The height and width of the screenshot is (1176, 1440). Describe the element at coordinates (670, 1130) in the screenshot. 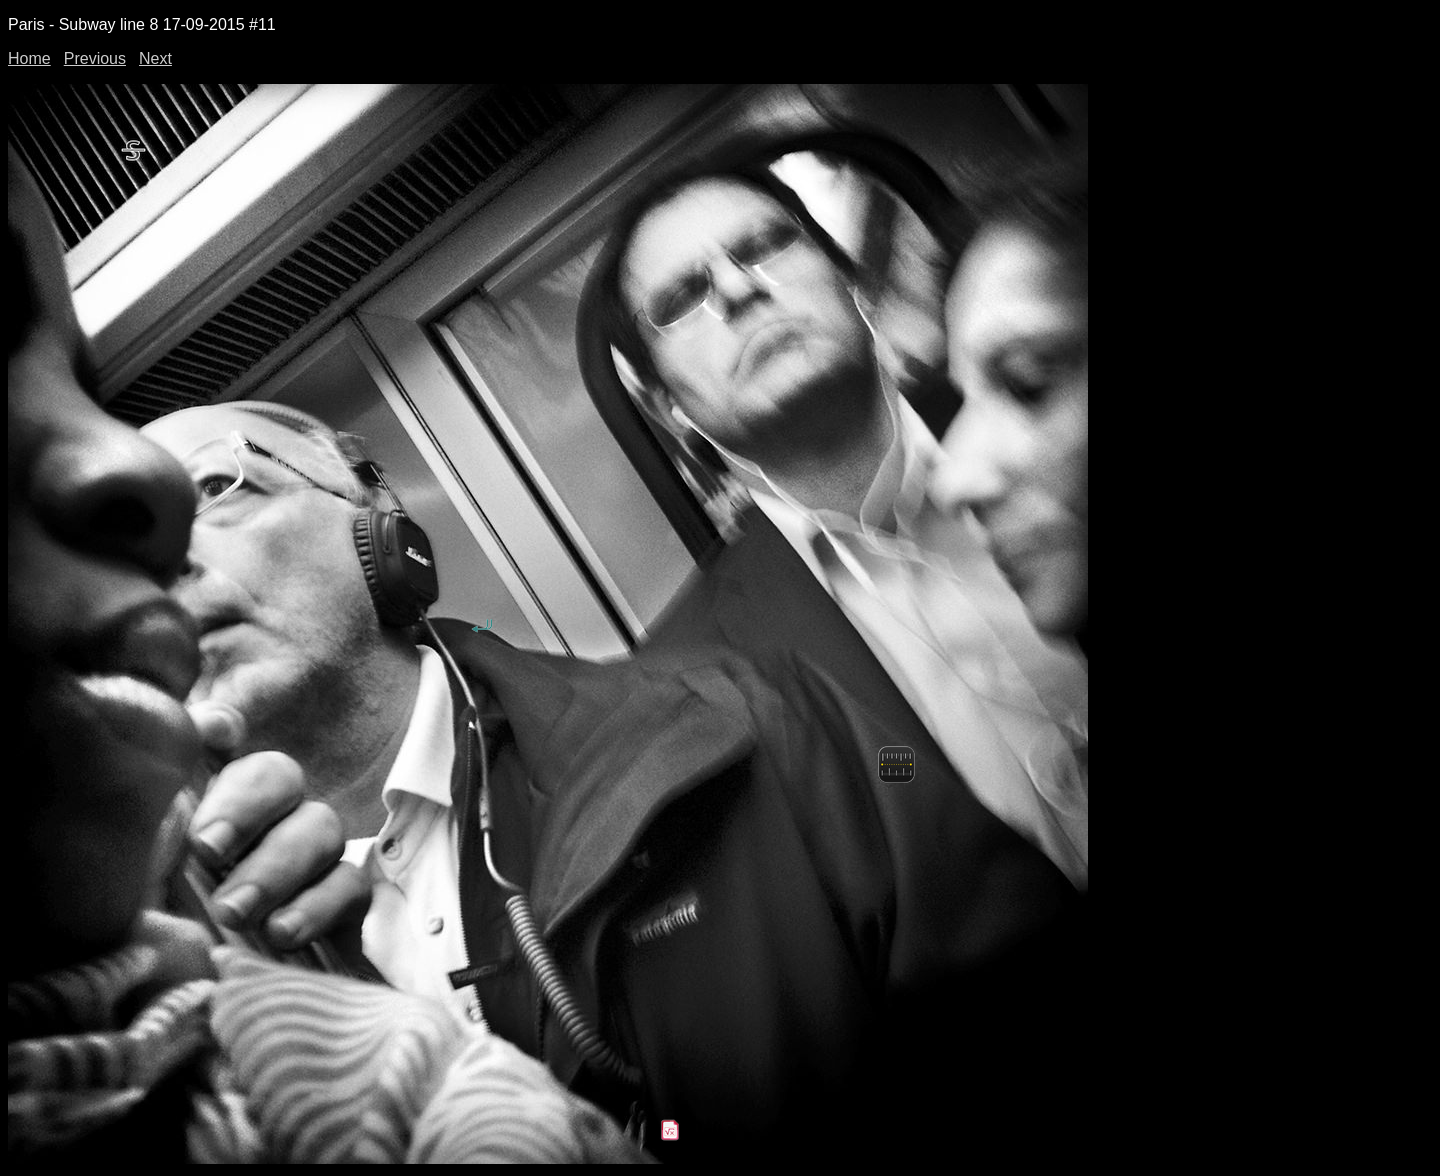

I see `open an opendocument formula file` at that location.